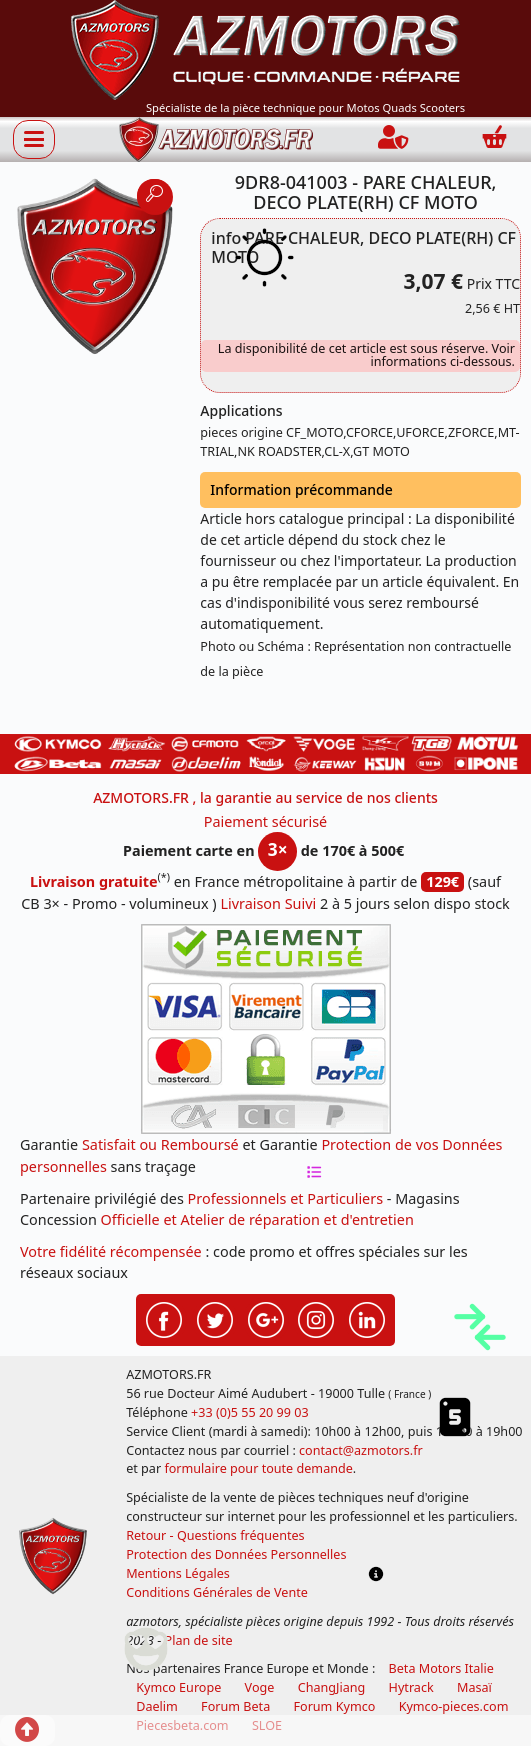 The height and width of the screenshot is (1746, 531). I want to click on select the five card in a card game, so click(455, 1417).